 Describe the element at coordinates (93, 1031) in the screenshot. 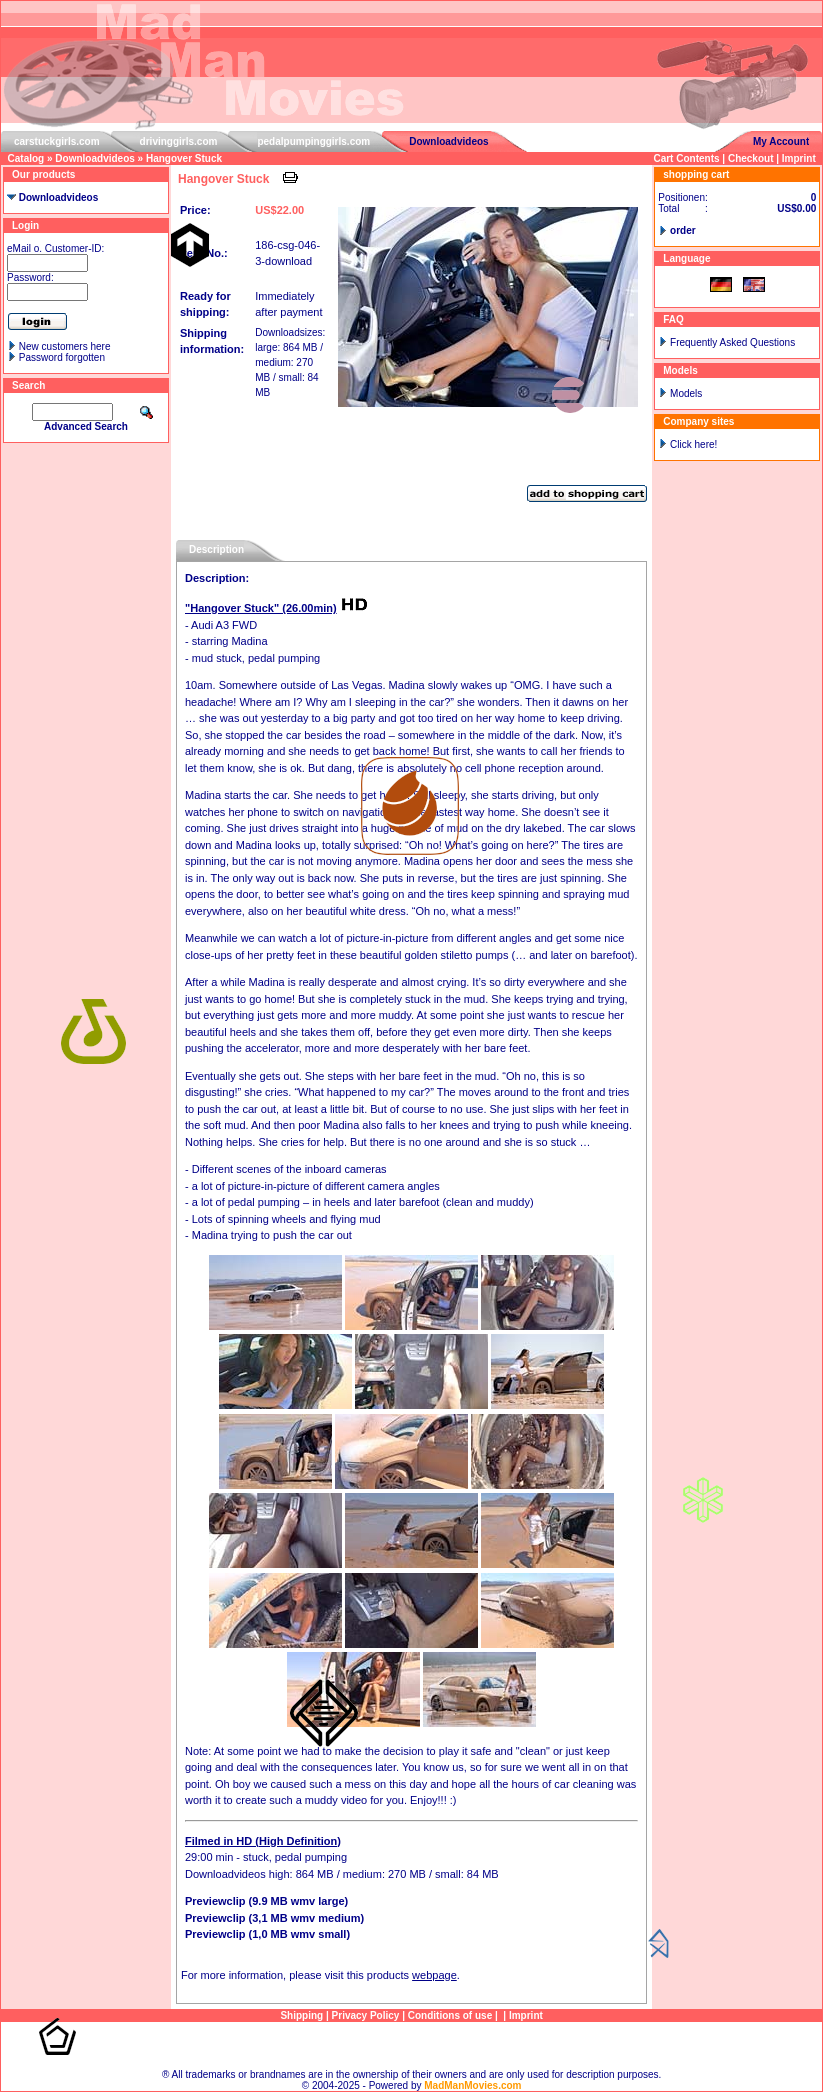

I see `open the BandLab music creation app` at that location.